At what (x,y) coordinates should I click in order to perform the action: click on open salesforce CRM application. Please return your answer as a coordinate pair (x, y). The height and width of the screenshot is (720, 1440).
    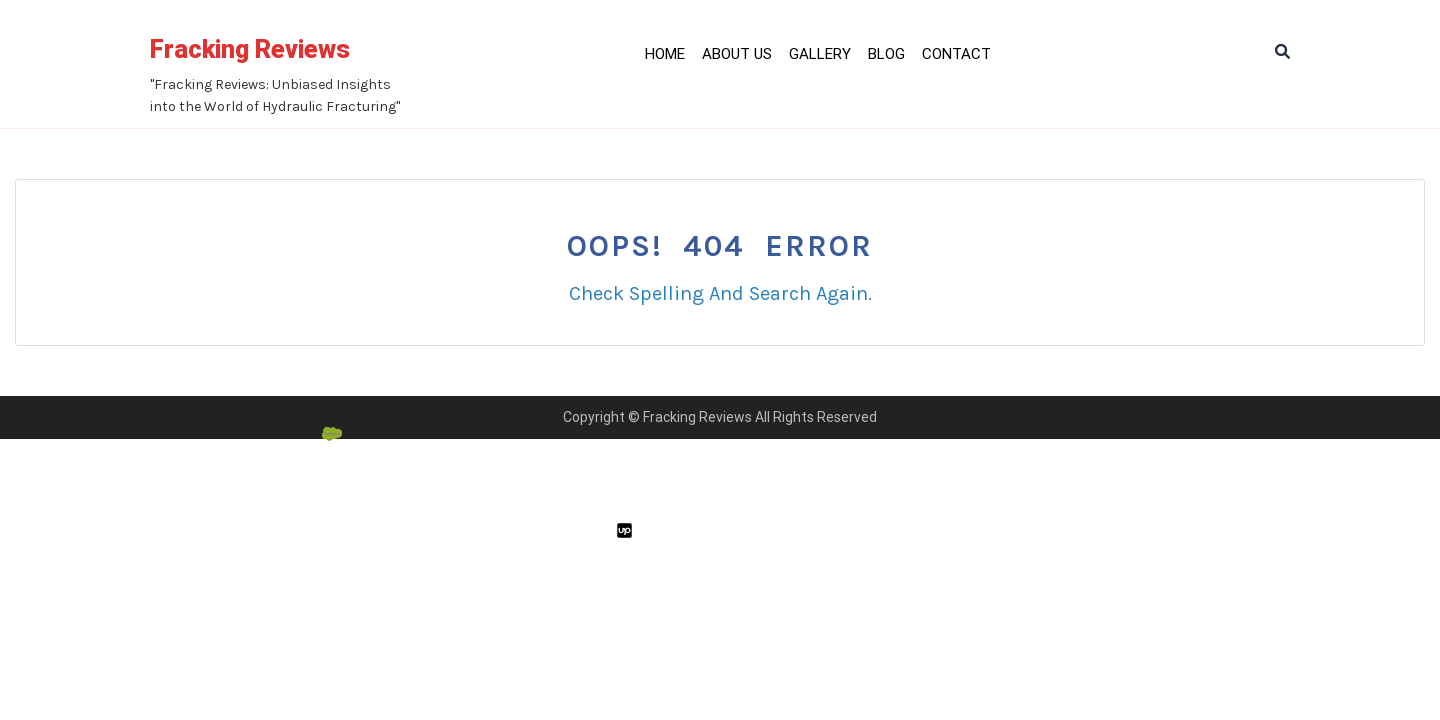
    Looking at the image, I should click on (332, 434).